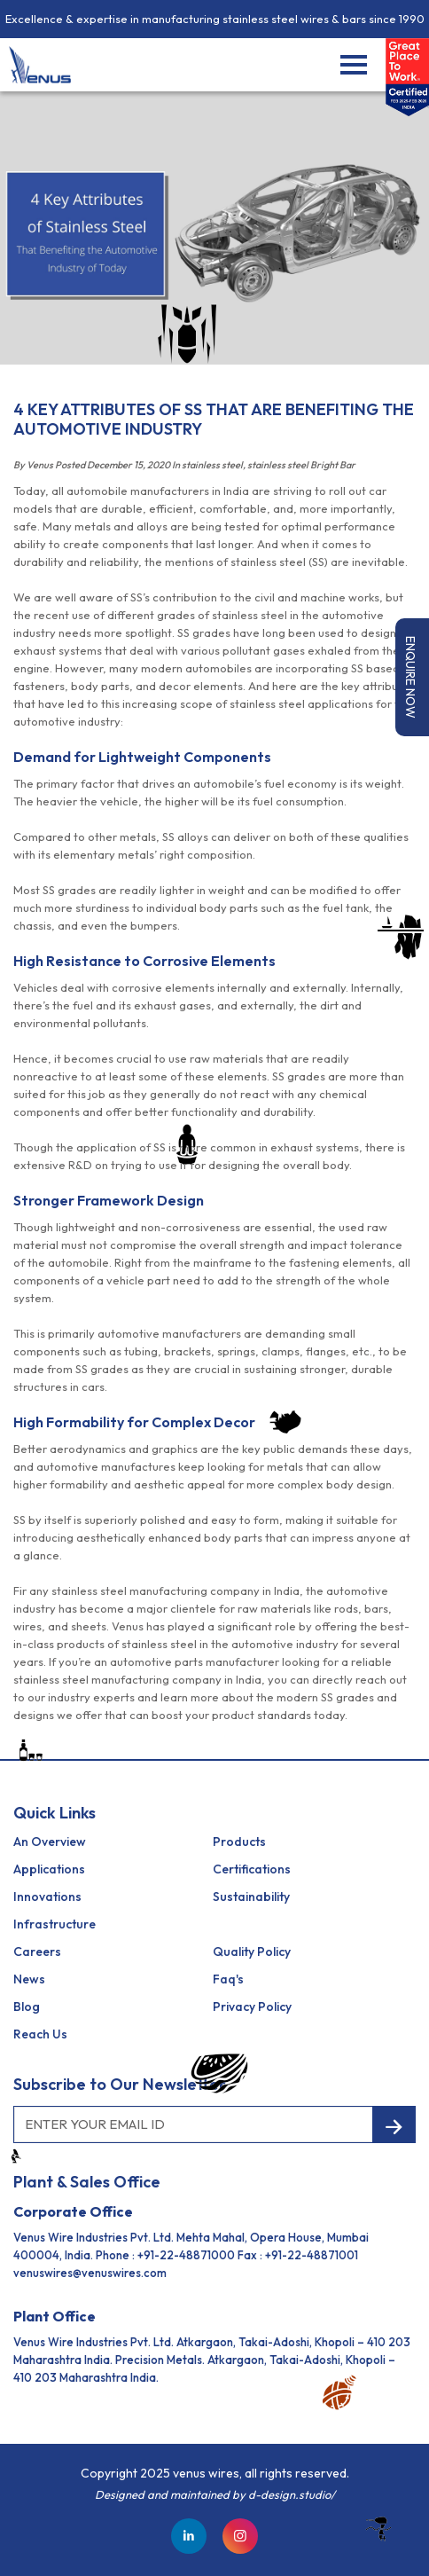 This screenshot has height=2576, width=429. Describe the element at coordinates (401, 937) in the screenshot. I see `indicates hidden complexity or underlying data not immediately visible` at that location.